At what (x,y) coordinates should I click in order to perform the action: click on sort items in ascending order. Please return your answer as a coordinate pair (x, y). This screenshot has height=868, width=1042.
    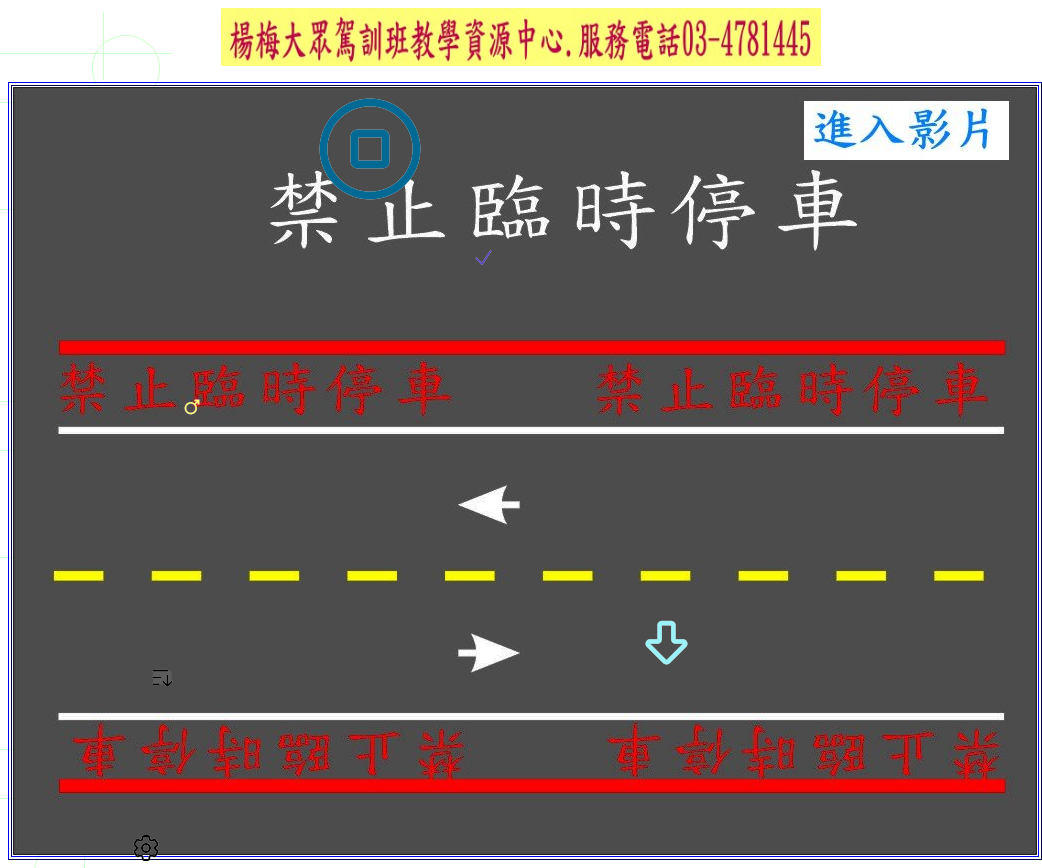
    Looking at the image, I should click on (161, 677).